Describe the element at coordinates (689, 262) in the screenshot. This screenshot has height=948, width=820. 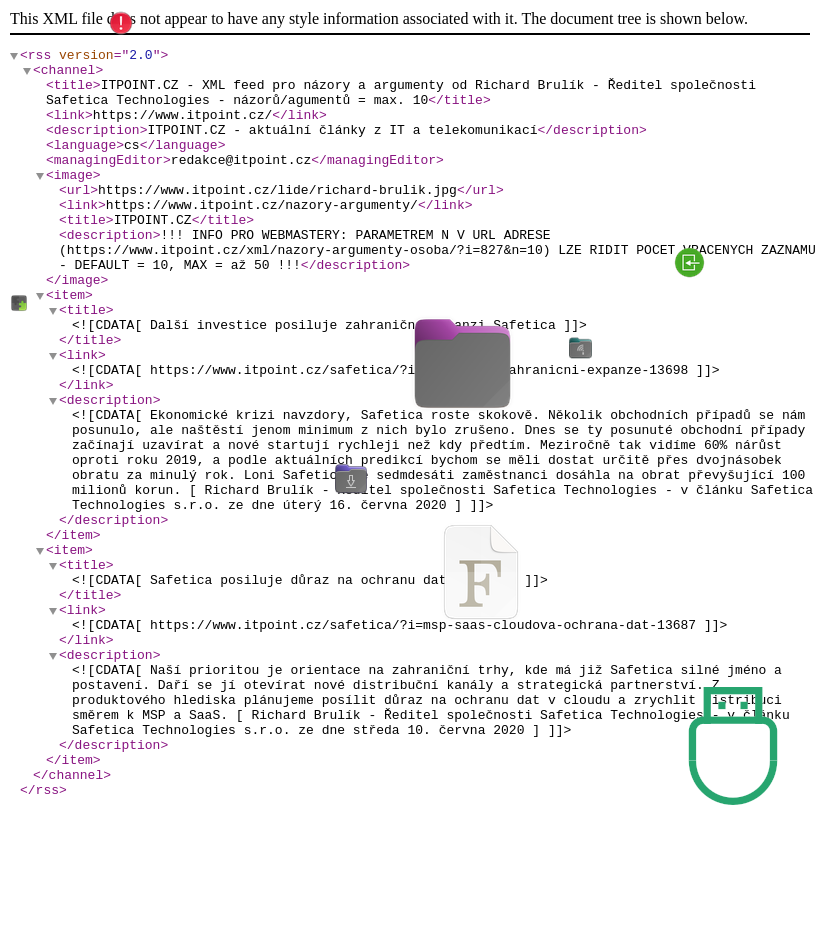
I see `log out of the current user session` at that location.